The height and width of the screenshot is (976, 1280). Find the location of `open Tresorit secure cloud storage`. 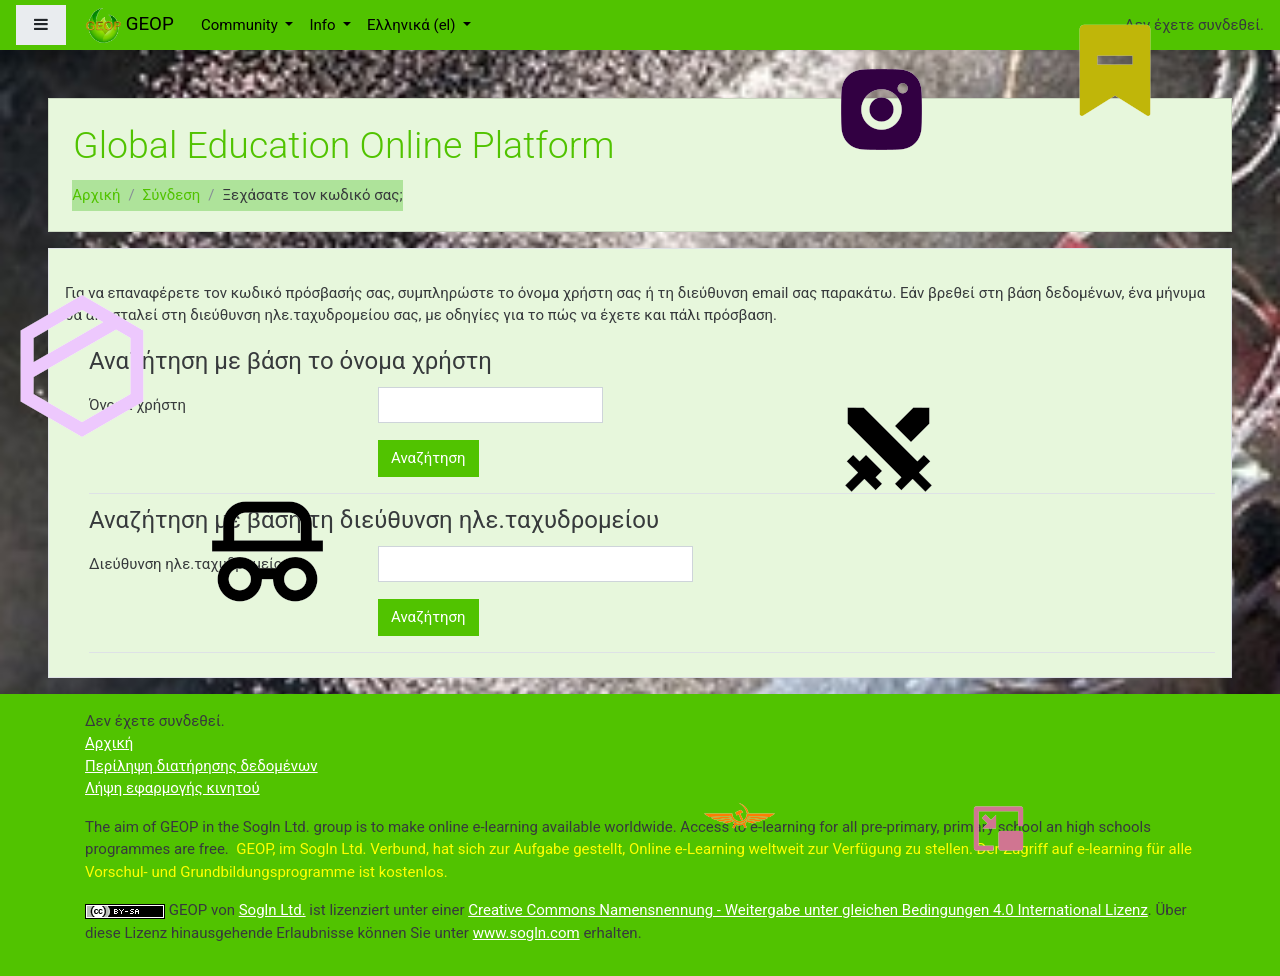

open Tresorit secure cloud storage is located at coordinates (82, 366).